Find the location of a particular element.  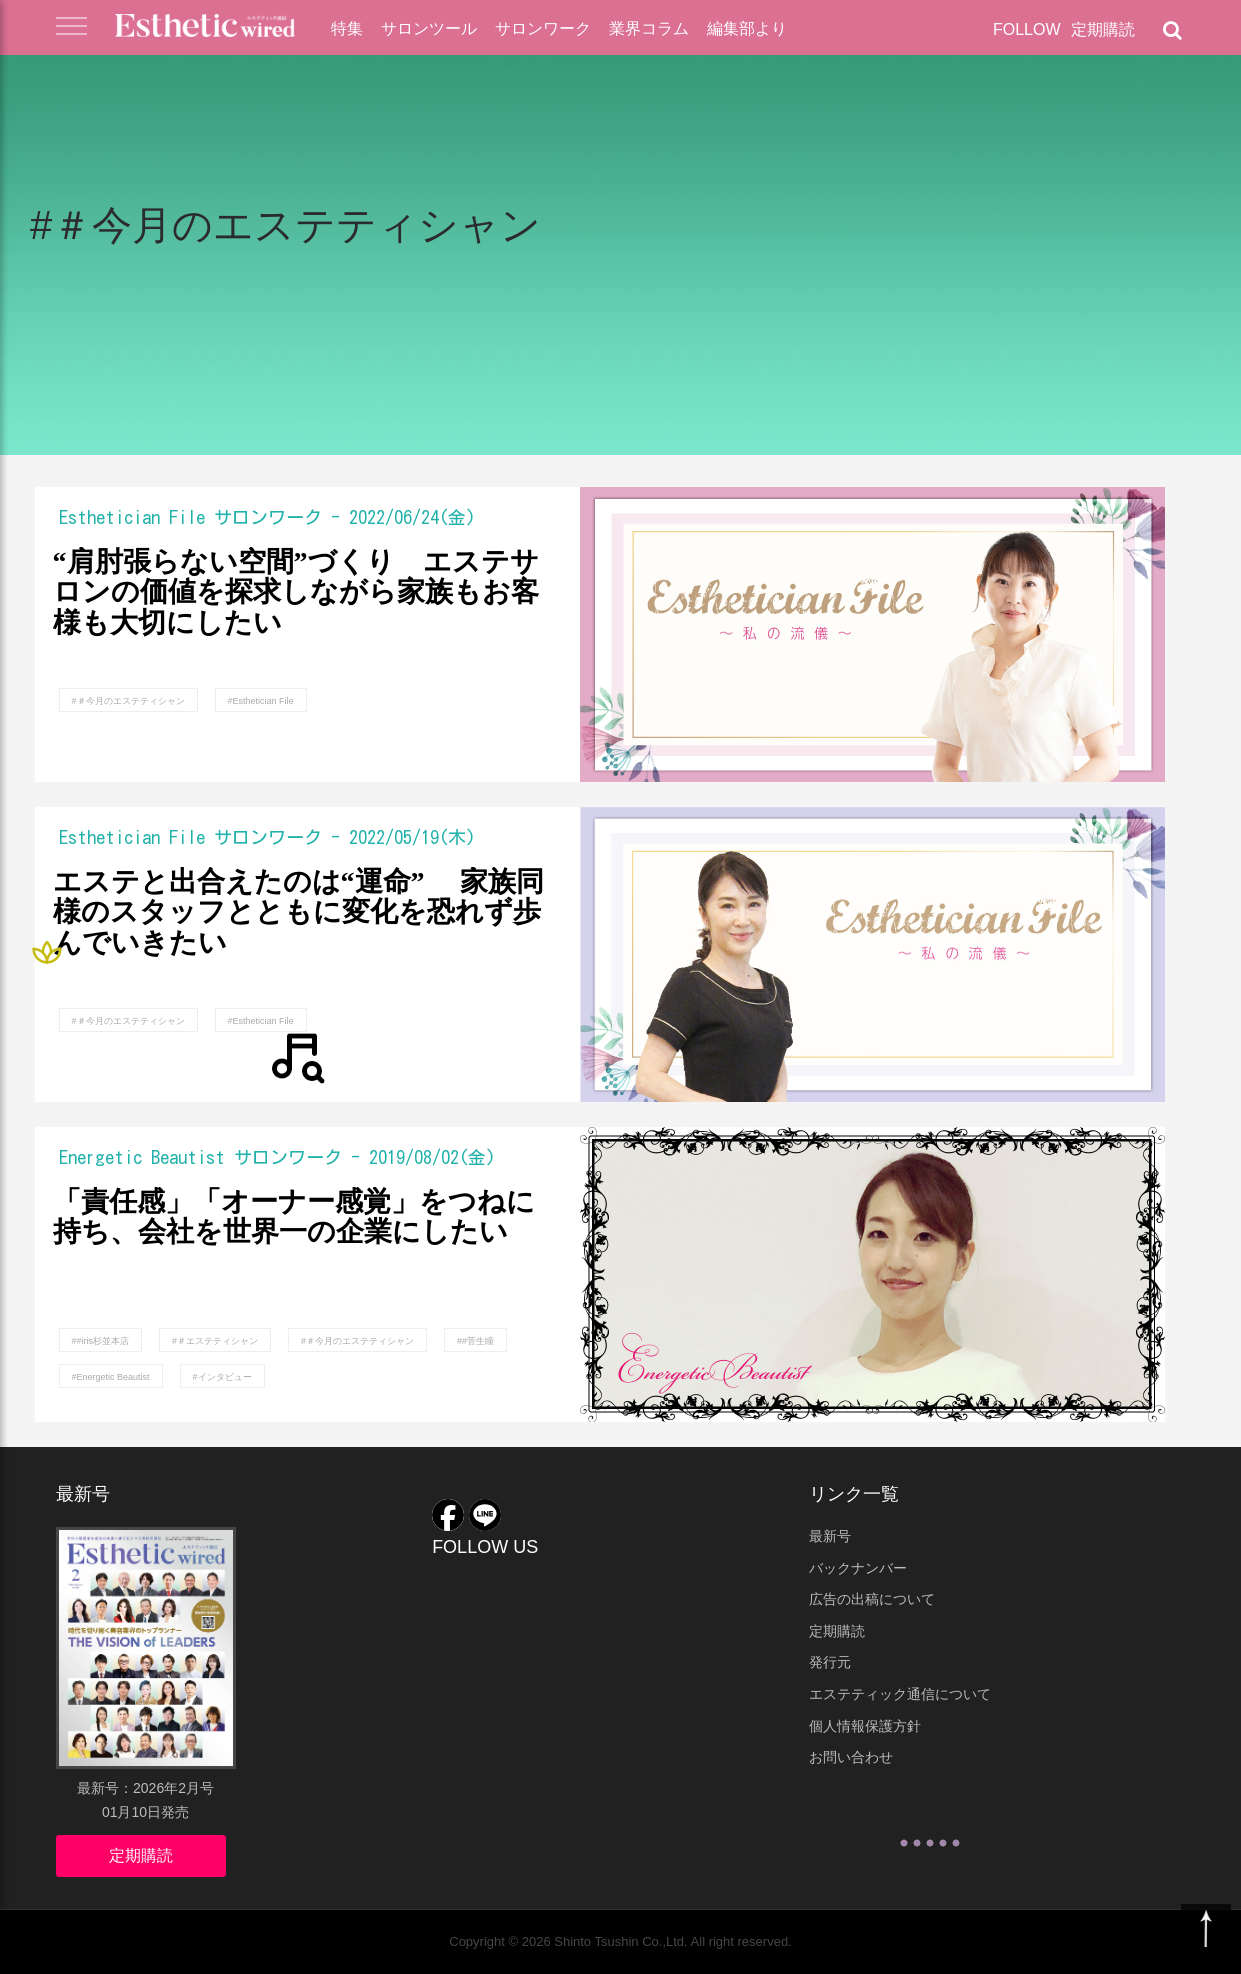

access plant care or gardening features is located at coordinates (47, 953).